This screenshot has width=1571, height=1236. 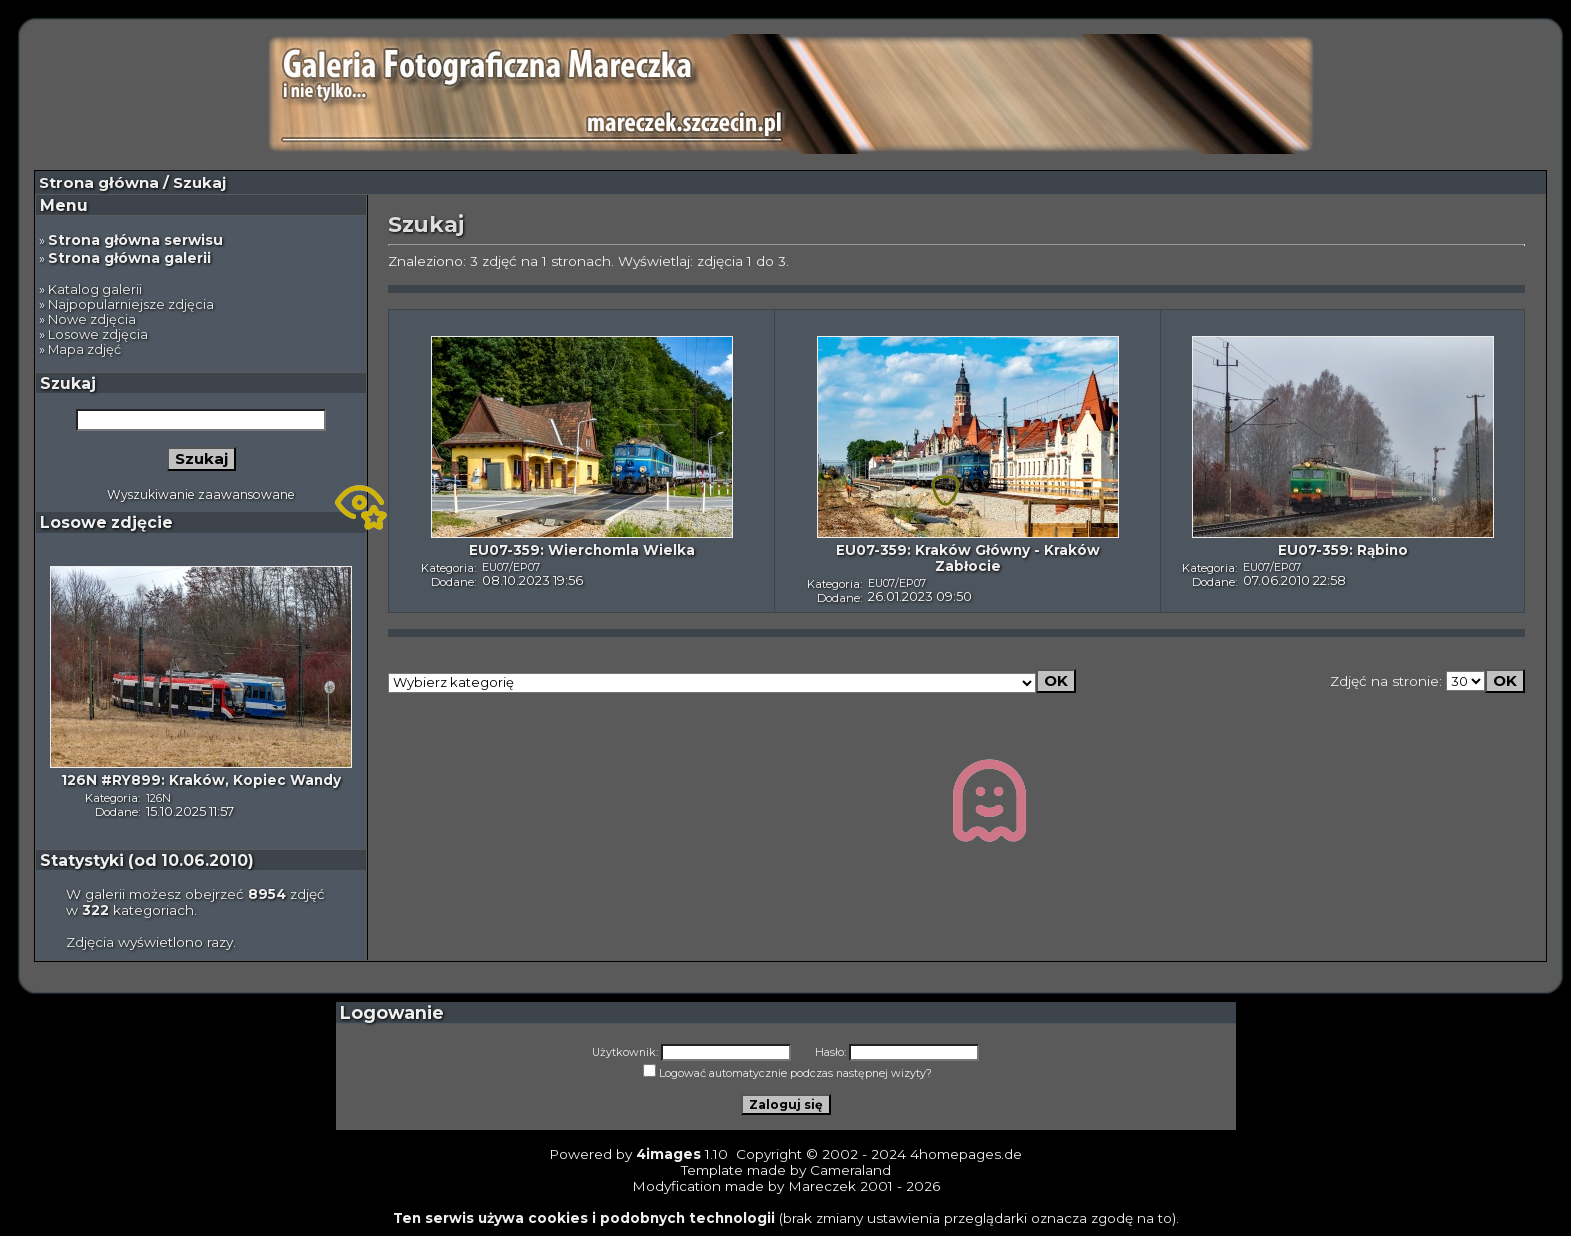 I want to click on add to favorites or watchlist, so click(x=359, y=502).